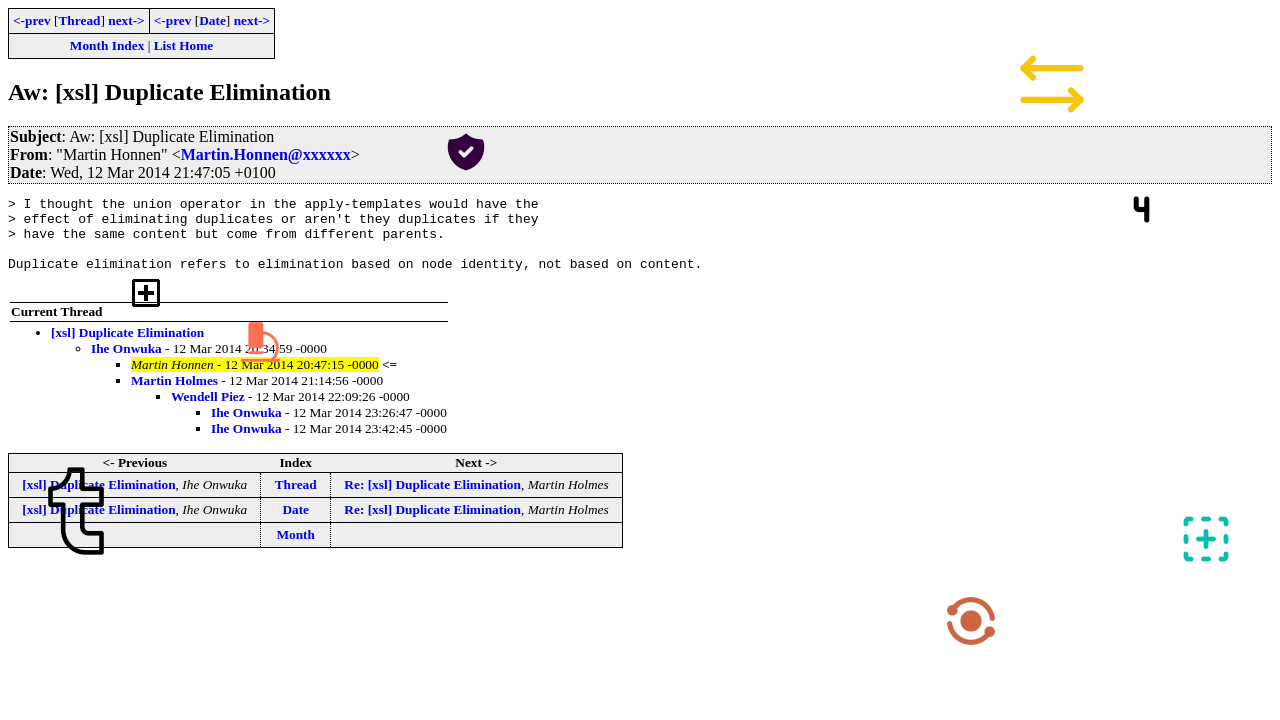 This screenshot has width=1280, height=720. What do you see at coordinates (146, 293) in the screenshot?
I see `find nearby hospitals or medical facilities` at bounding box center [146, 293].